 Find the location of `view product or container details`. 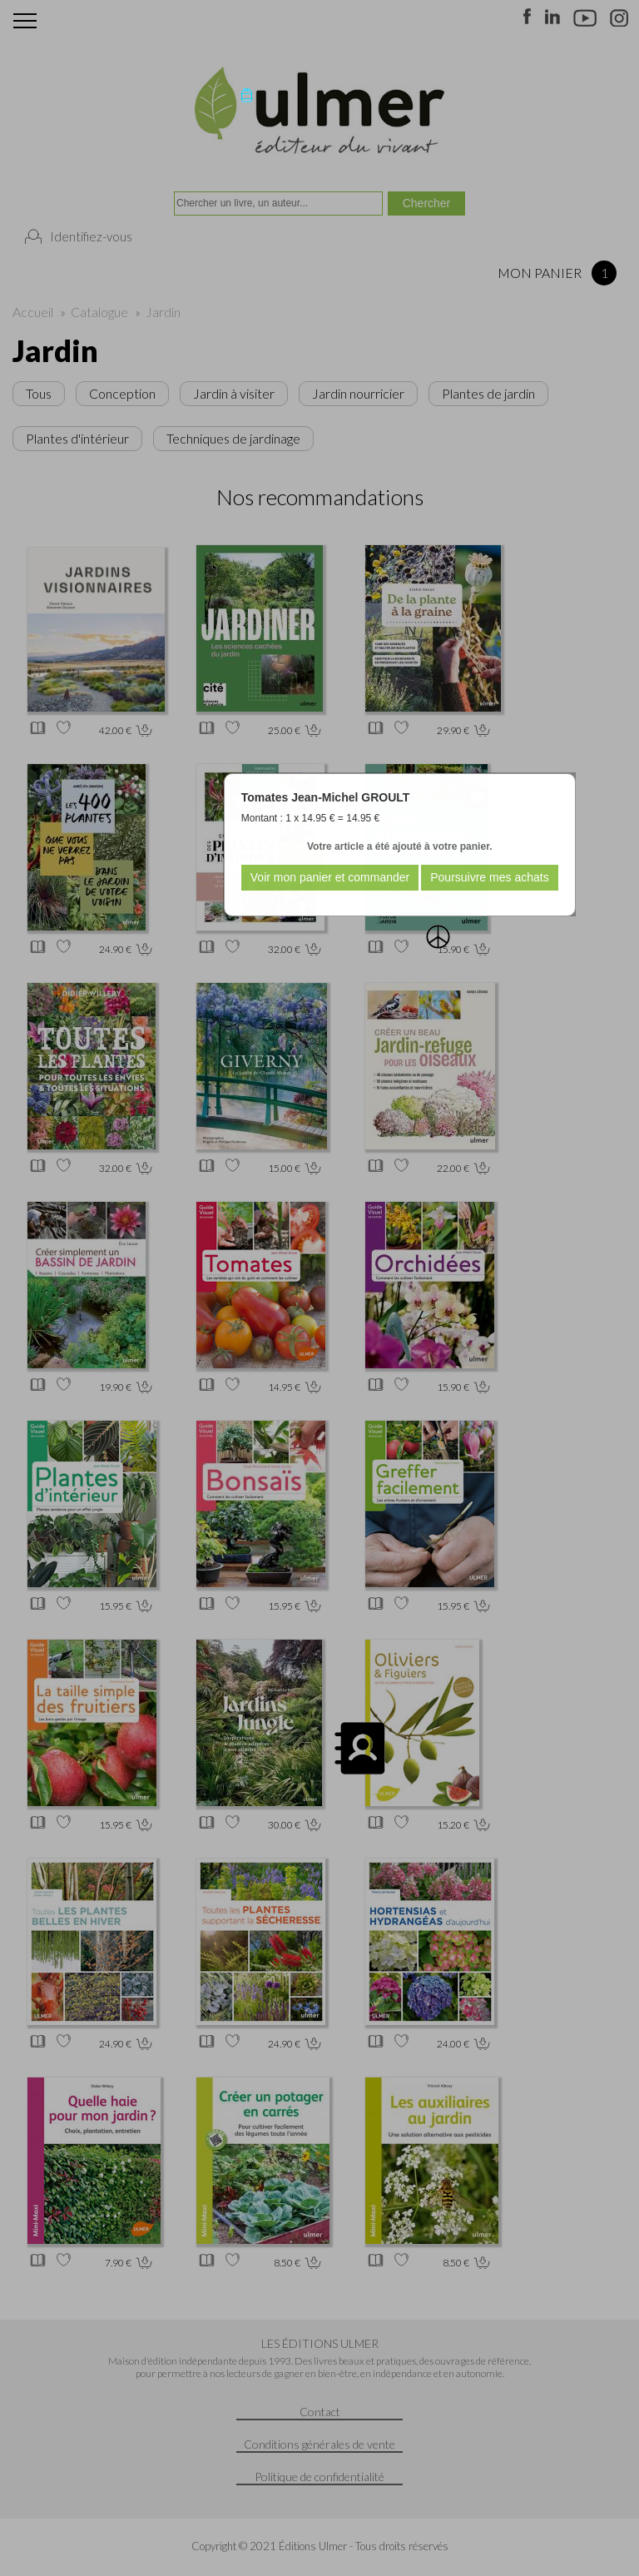

view product or container details is located at coordinates (246, 95).